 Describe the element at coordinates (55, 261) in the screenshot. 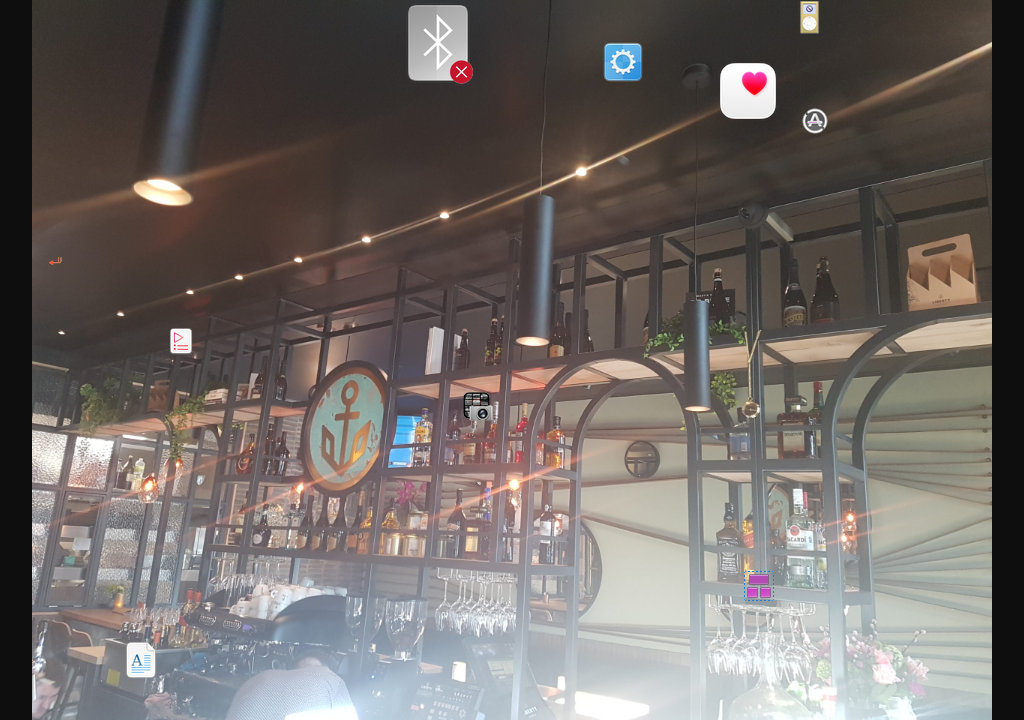

I see `reply to all recipients of an email` at that location.